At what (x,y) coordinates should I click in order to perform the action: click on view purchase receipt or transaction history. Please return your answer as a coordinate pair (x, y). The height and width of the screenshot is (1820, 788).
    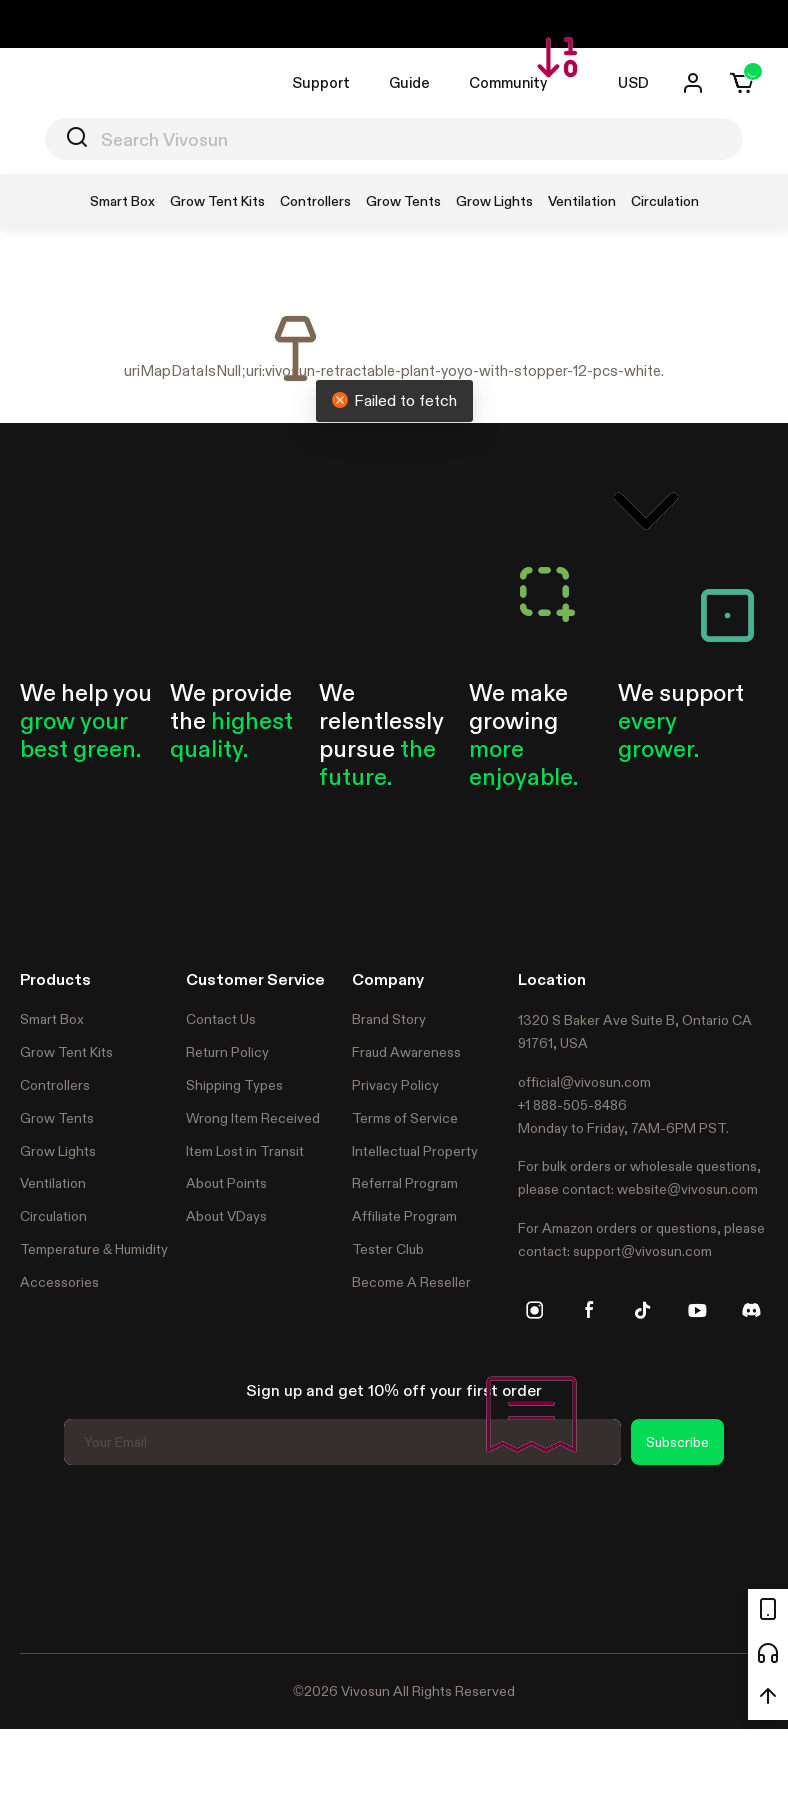
    Looking at the image, I should click on (531, 1414).